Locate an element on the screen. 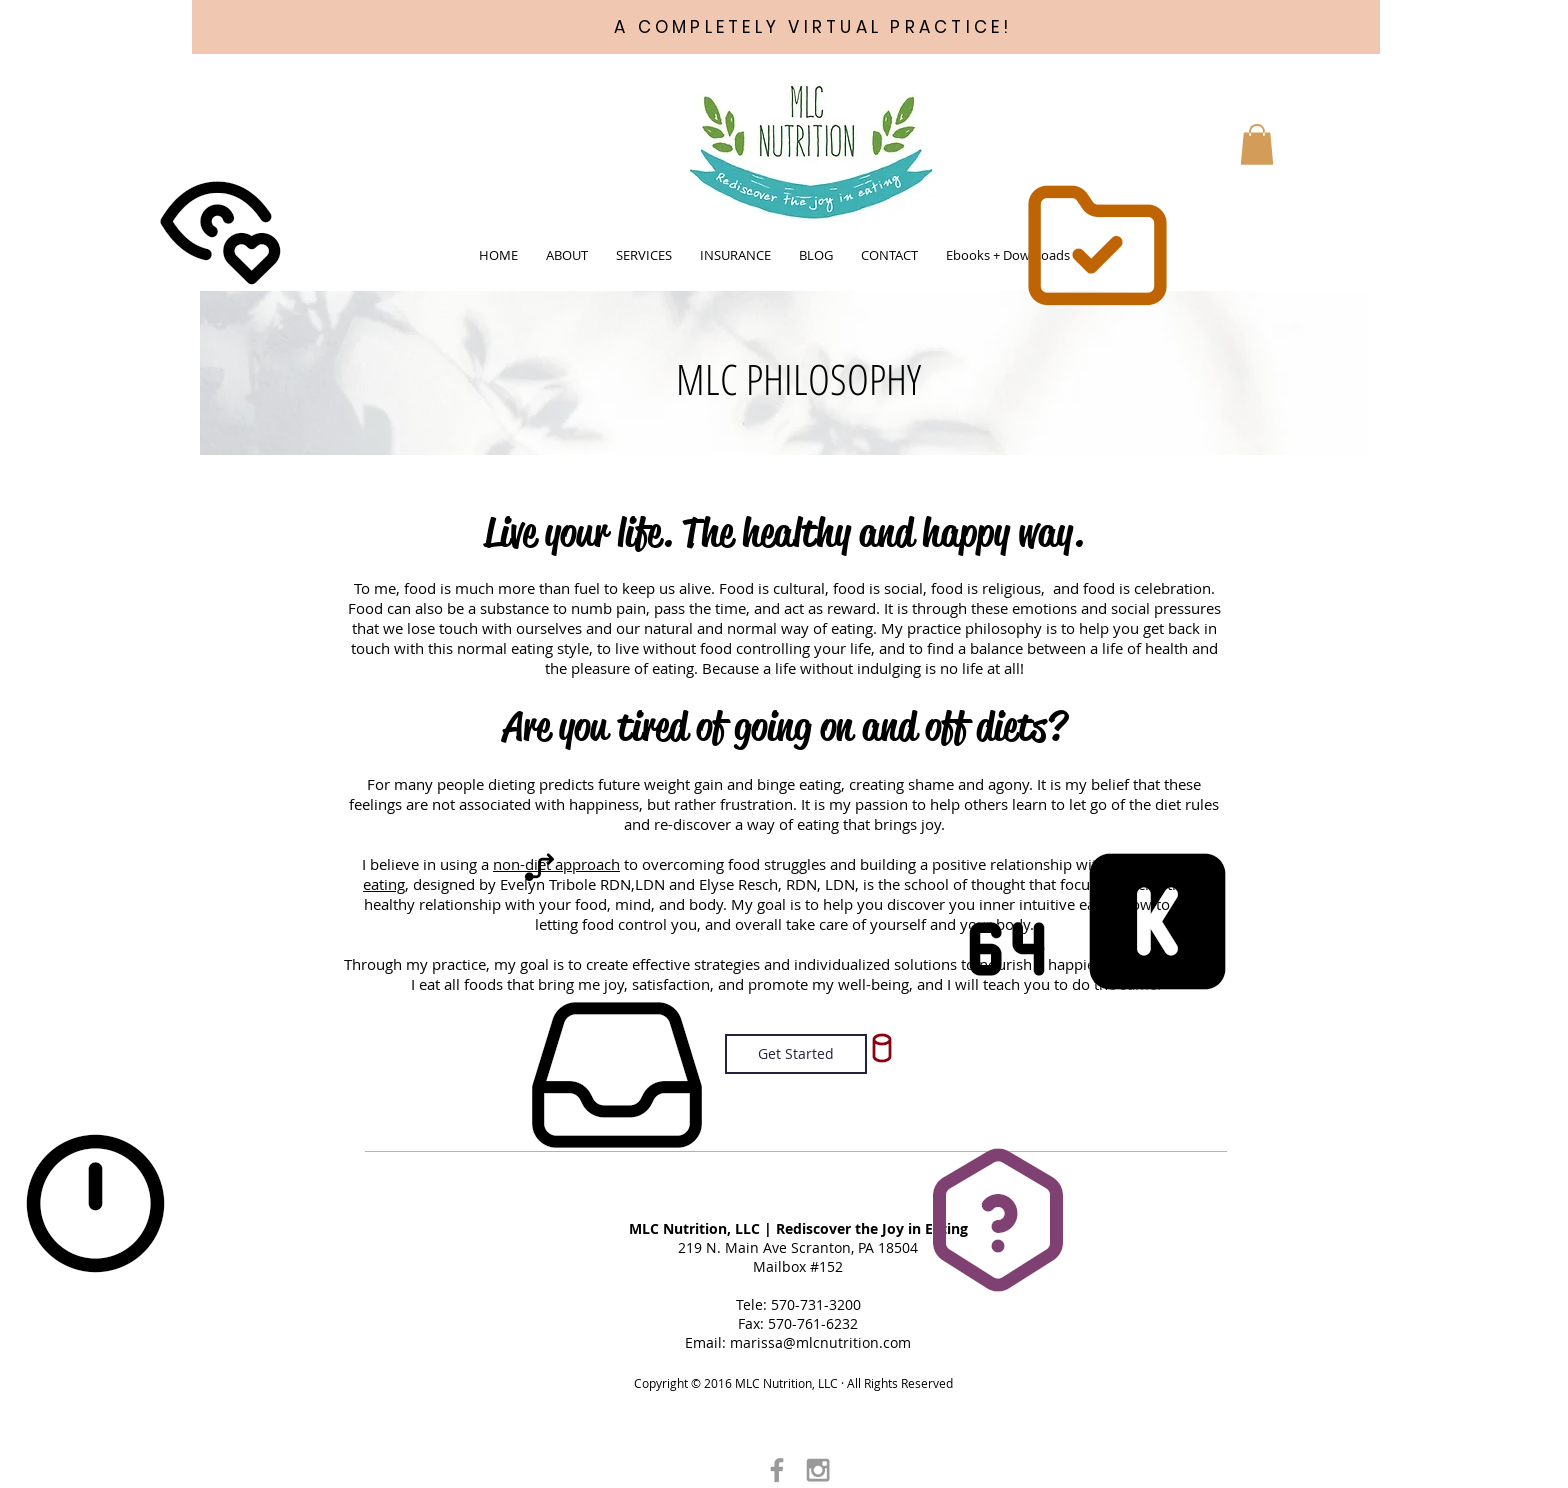 The width and height of the screenshot is (1568, 1488). add to favorites while viewing is located at coordinates (217, 221).